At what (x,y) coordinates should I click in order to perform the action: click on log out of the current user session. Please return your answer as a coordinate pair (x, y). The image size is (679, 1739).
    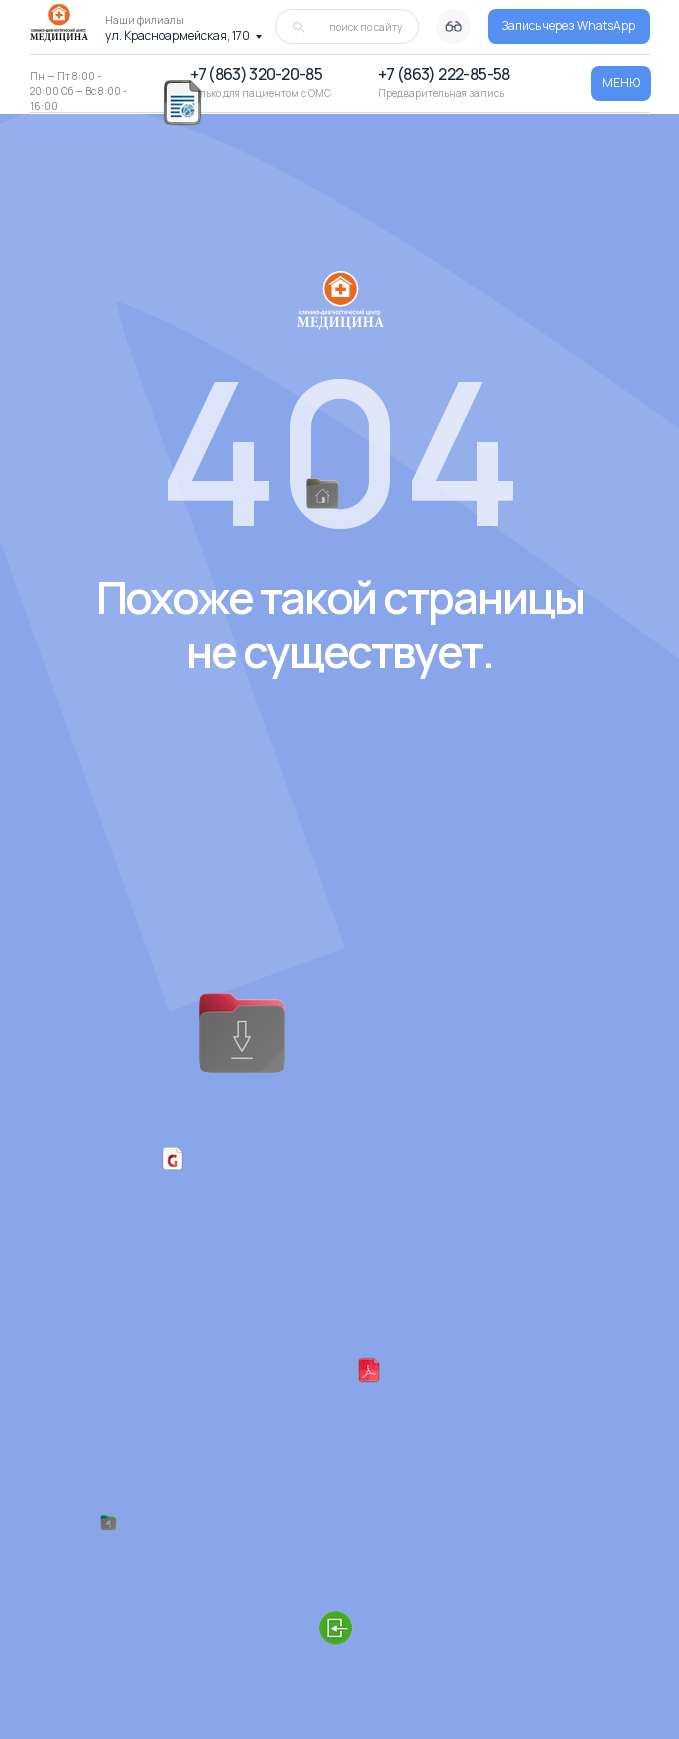
    Looking at the image, I should click on (336, 1628).